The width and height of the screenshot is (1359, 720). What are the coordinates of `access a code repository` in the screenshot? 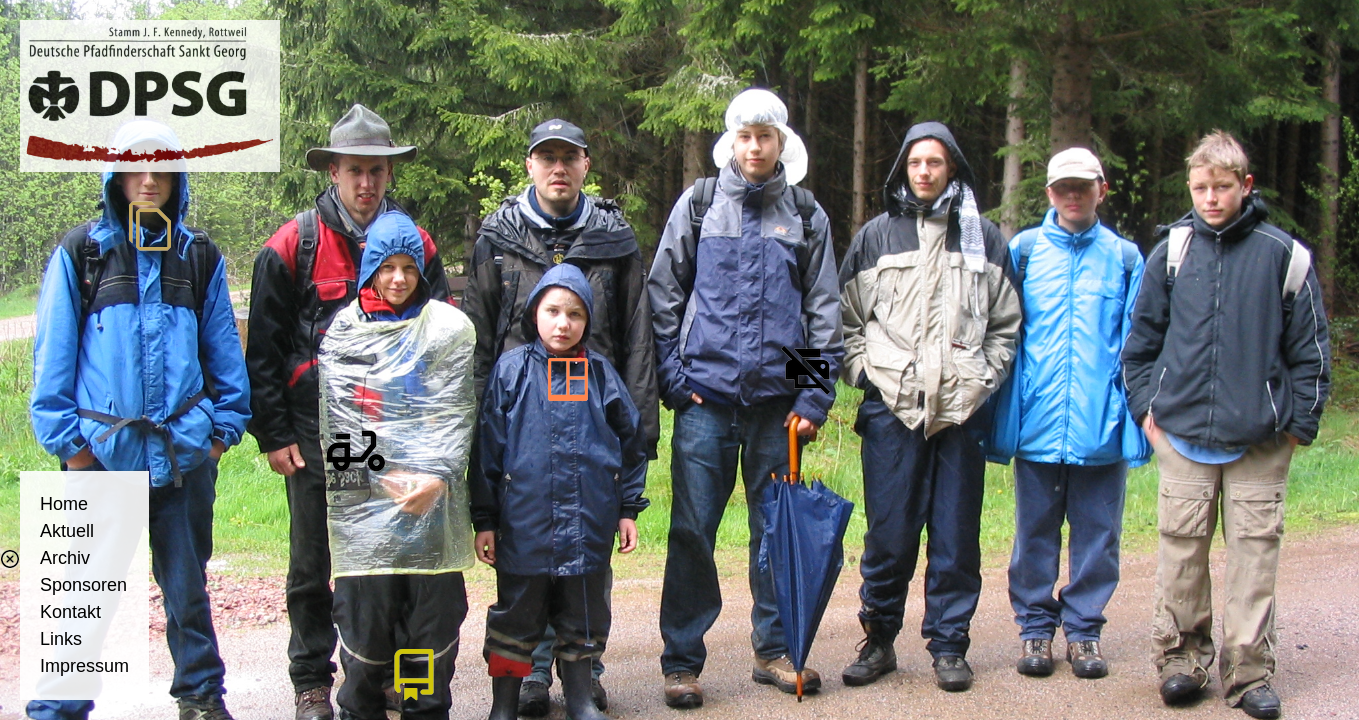 It's located at (414, 675).